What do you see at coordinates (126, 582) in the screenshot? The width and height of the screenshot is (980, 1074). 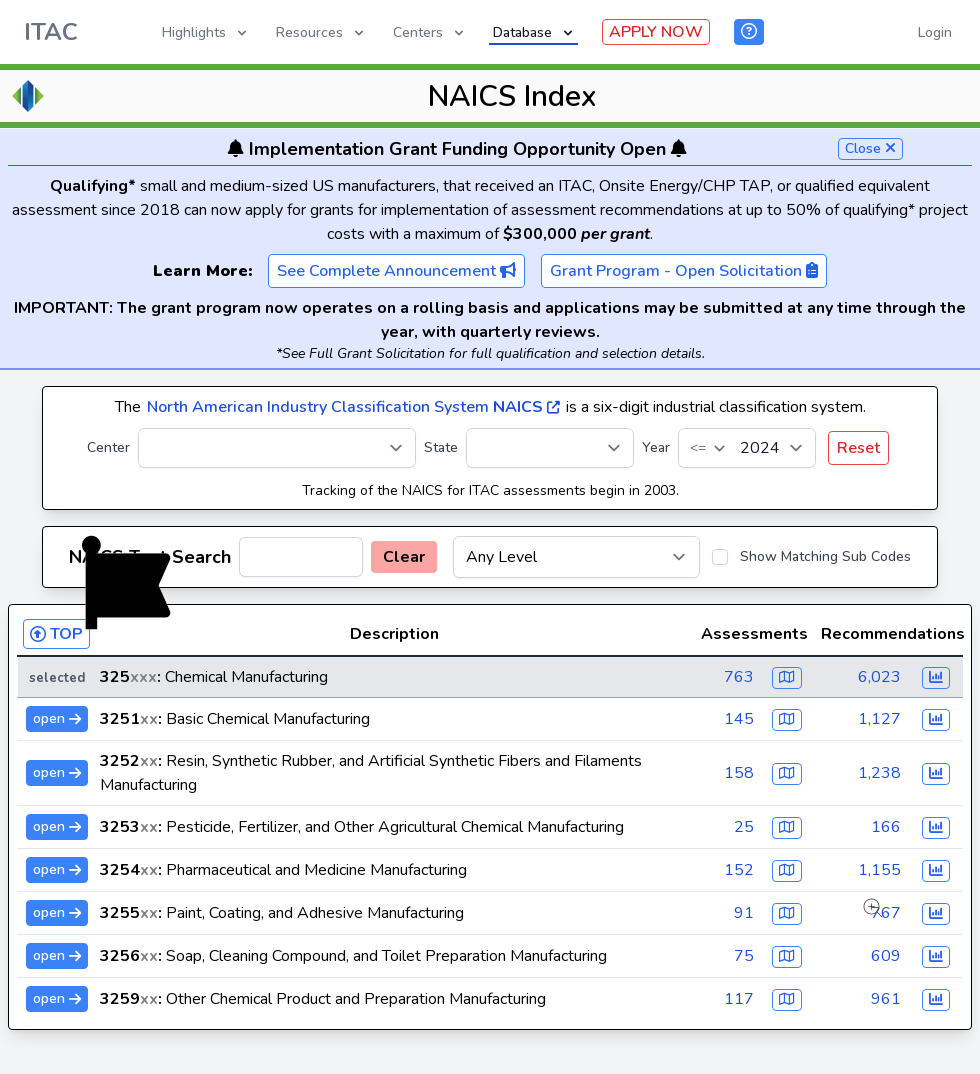 I see `flag or mark an item for review` at bounding box center [126, 582].